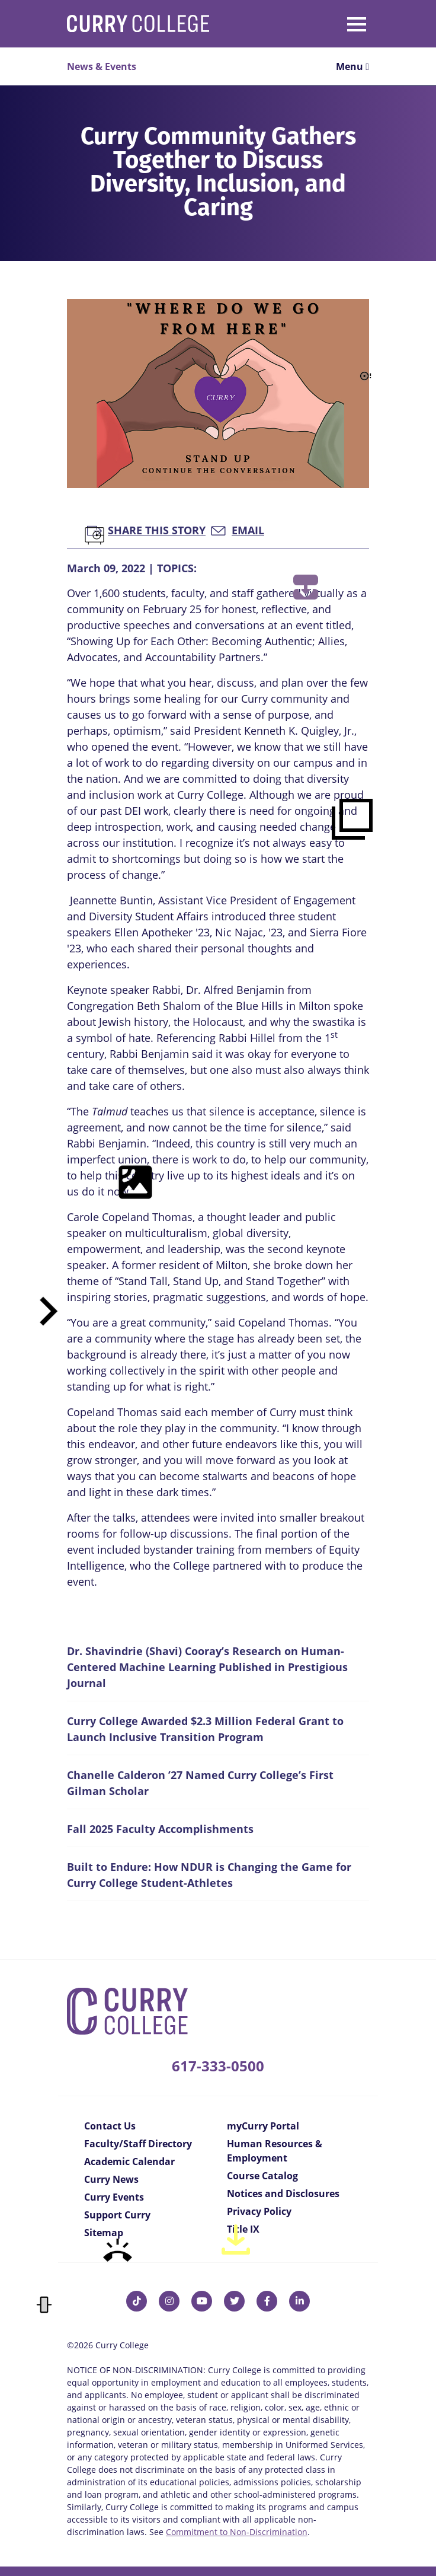  What do you see at coordinates (306, 587) in the screenshot?
I see `move to the next step in a workflow diagram` at bounding box center [306, 587].